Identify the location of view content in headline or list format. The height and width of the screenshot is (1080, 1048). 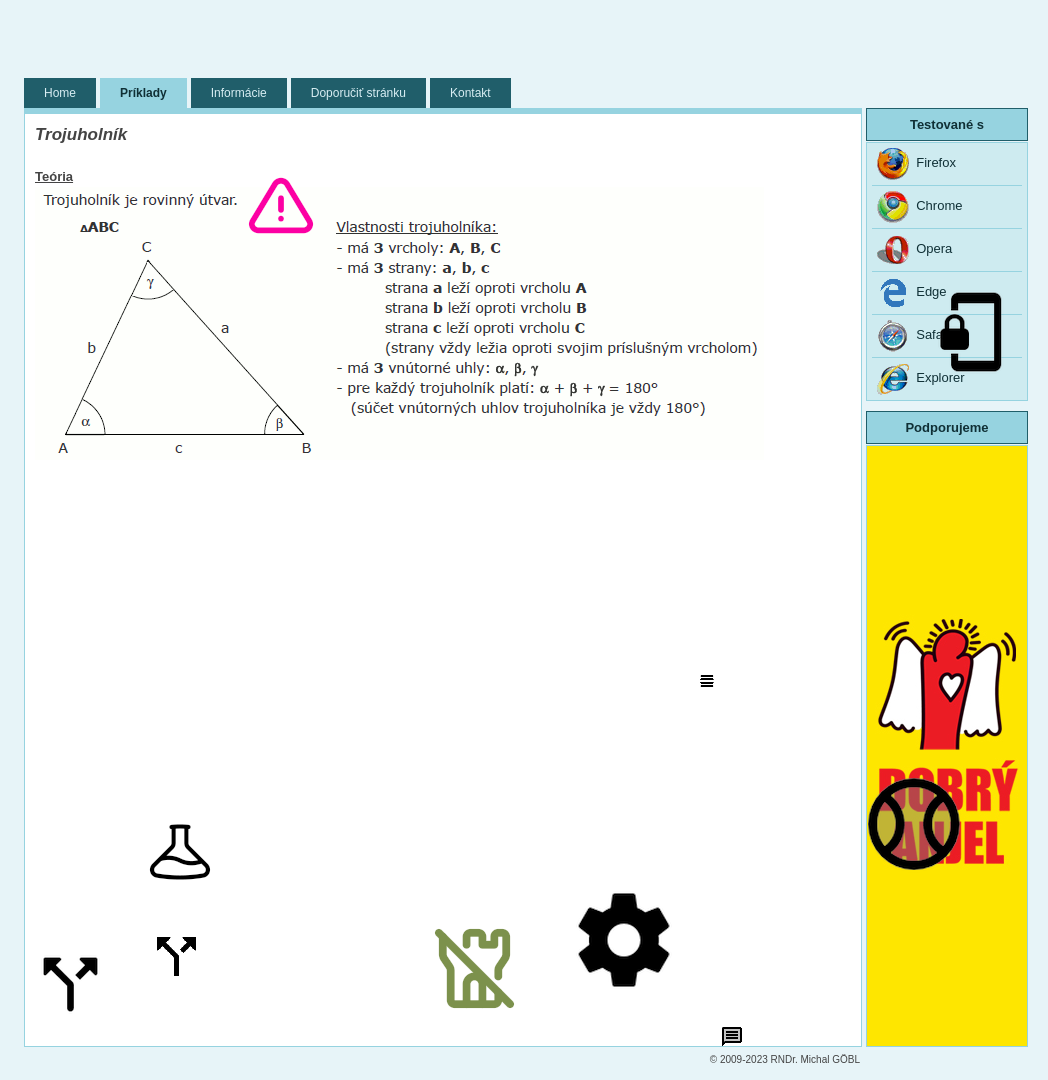
(707, 681).